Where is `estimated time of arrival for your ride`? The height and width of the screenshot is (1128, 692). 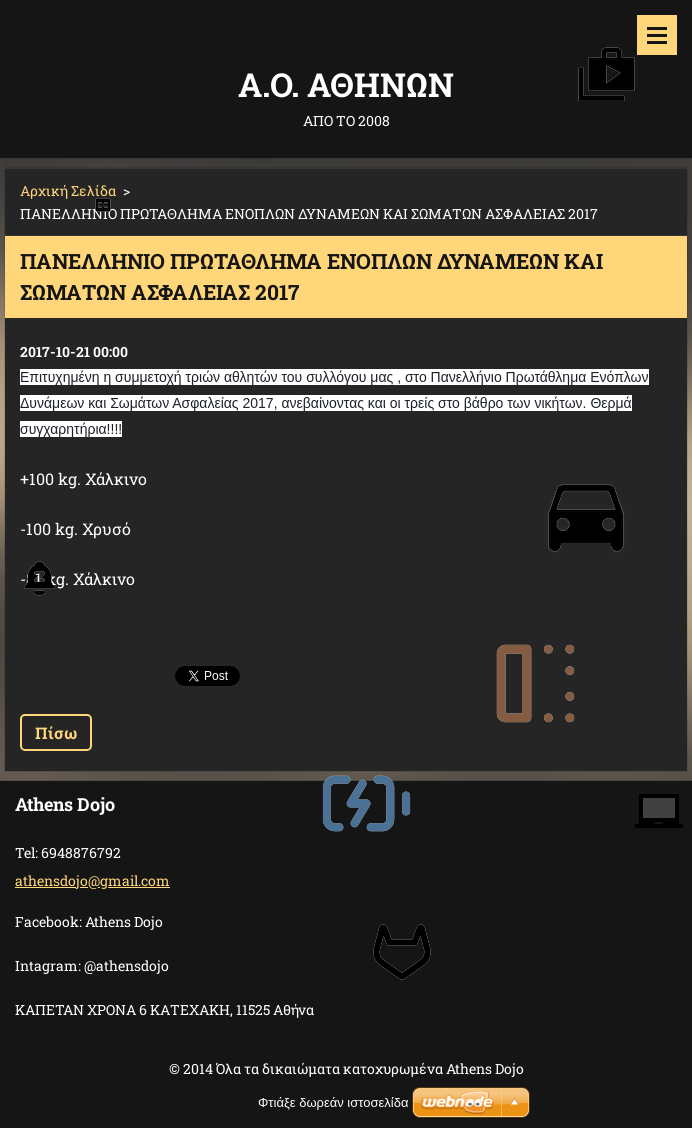 estimated time of arrival for your ride is located at coordinates (586, 518).